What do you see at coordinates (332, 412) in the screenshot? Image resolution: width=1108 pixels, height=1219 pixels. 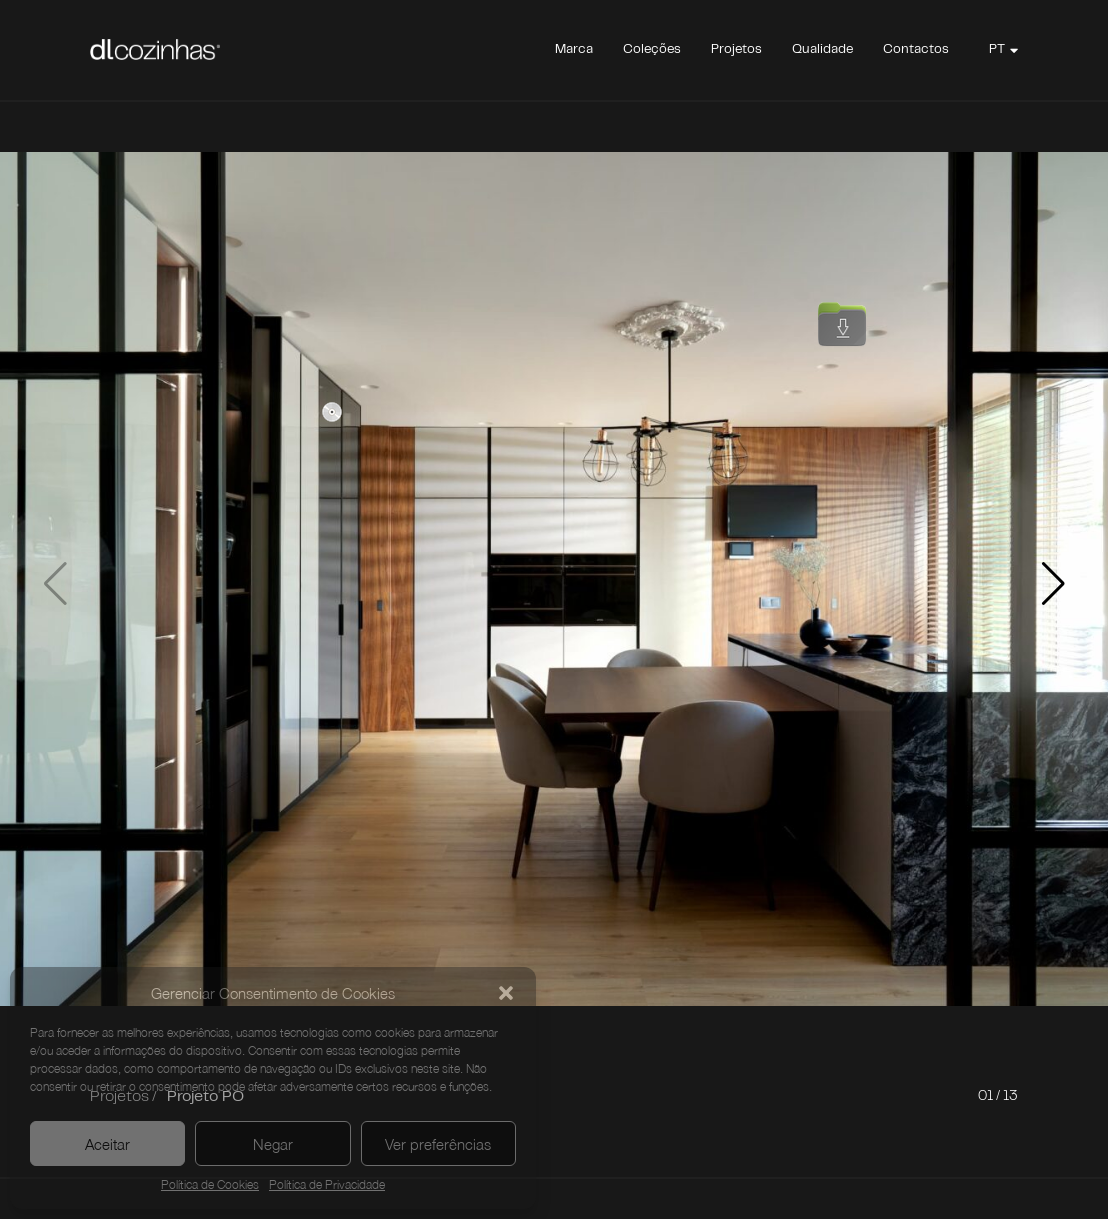 I see `indicates a CD or DVD drive` at bounding box center [332, 412].